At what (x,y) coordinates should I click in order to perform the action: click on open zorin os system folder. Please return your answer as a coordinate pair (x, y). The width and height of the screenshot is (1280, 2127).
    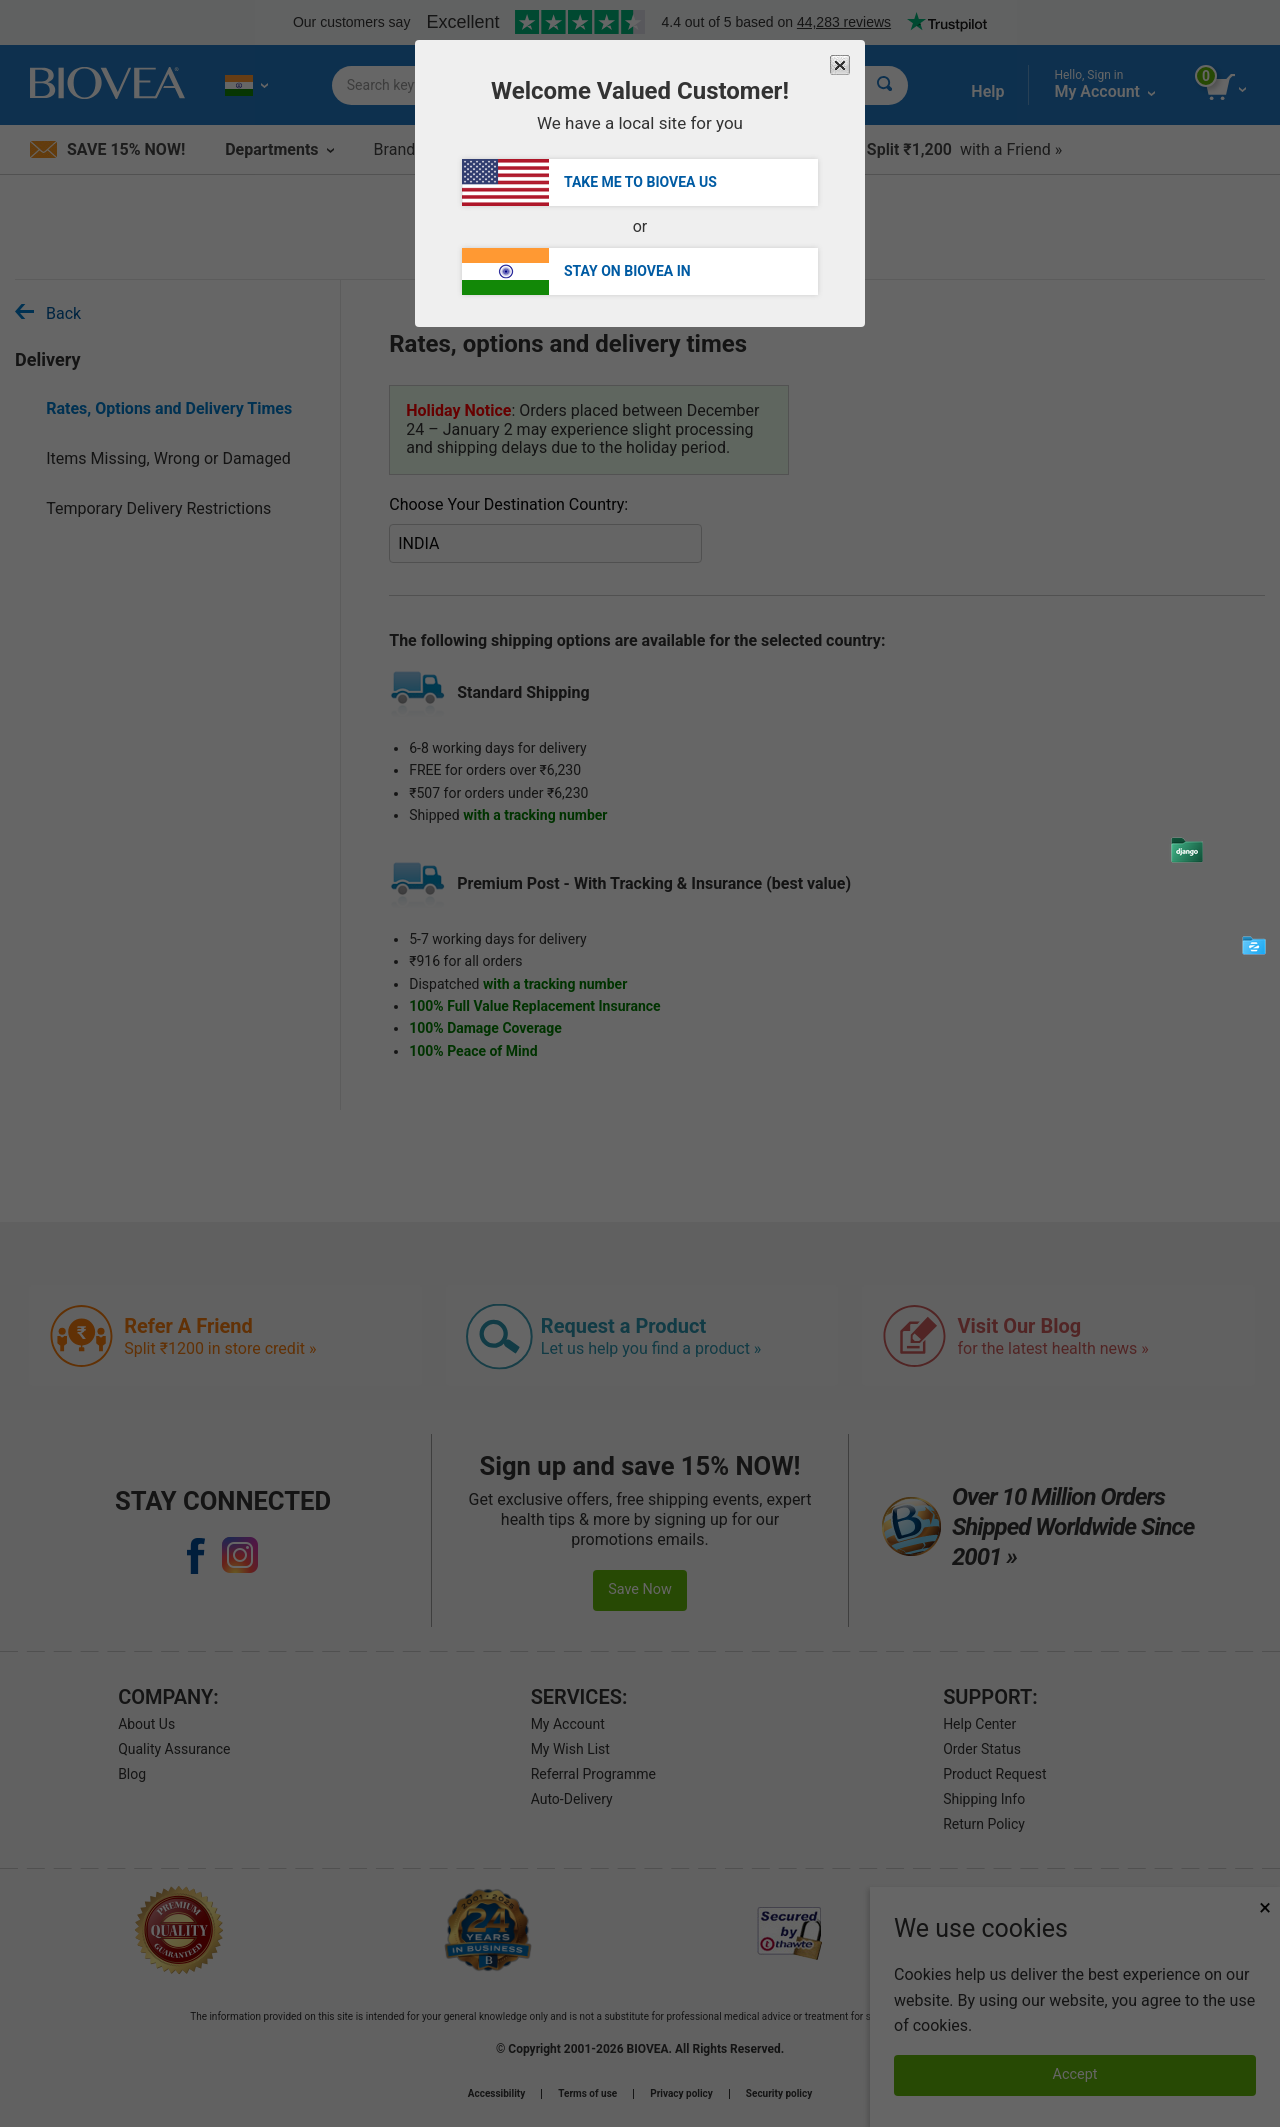
    Looking at the image, I should click on (1254, 946).